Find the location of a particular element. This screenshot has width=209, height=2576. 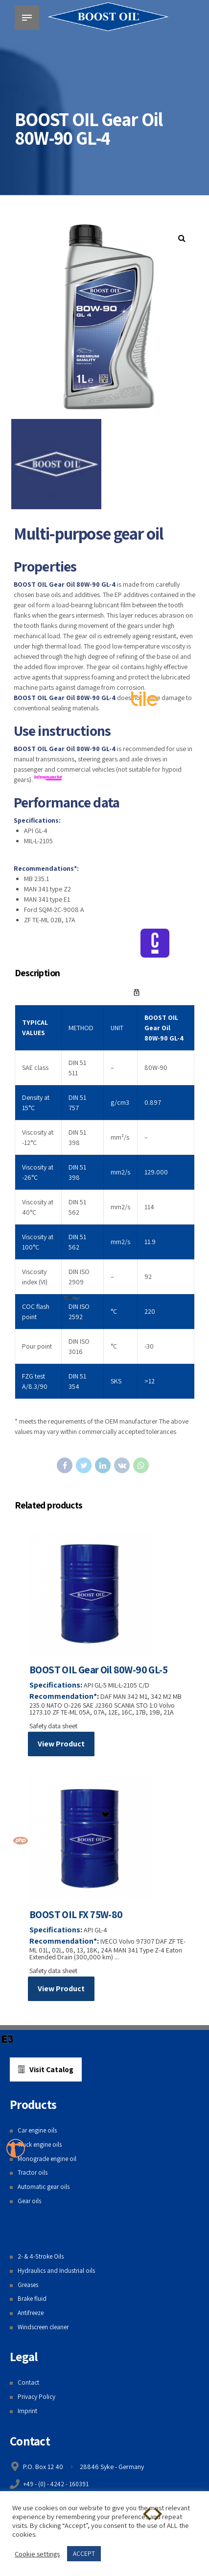

intermarché supermarket brand logo is located at coordinates (48, 778).